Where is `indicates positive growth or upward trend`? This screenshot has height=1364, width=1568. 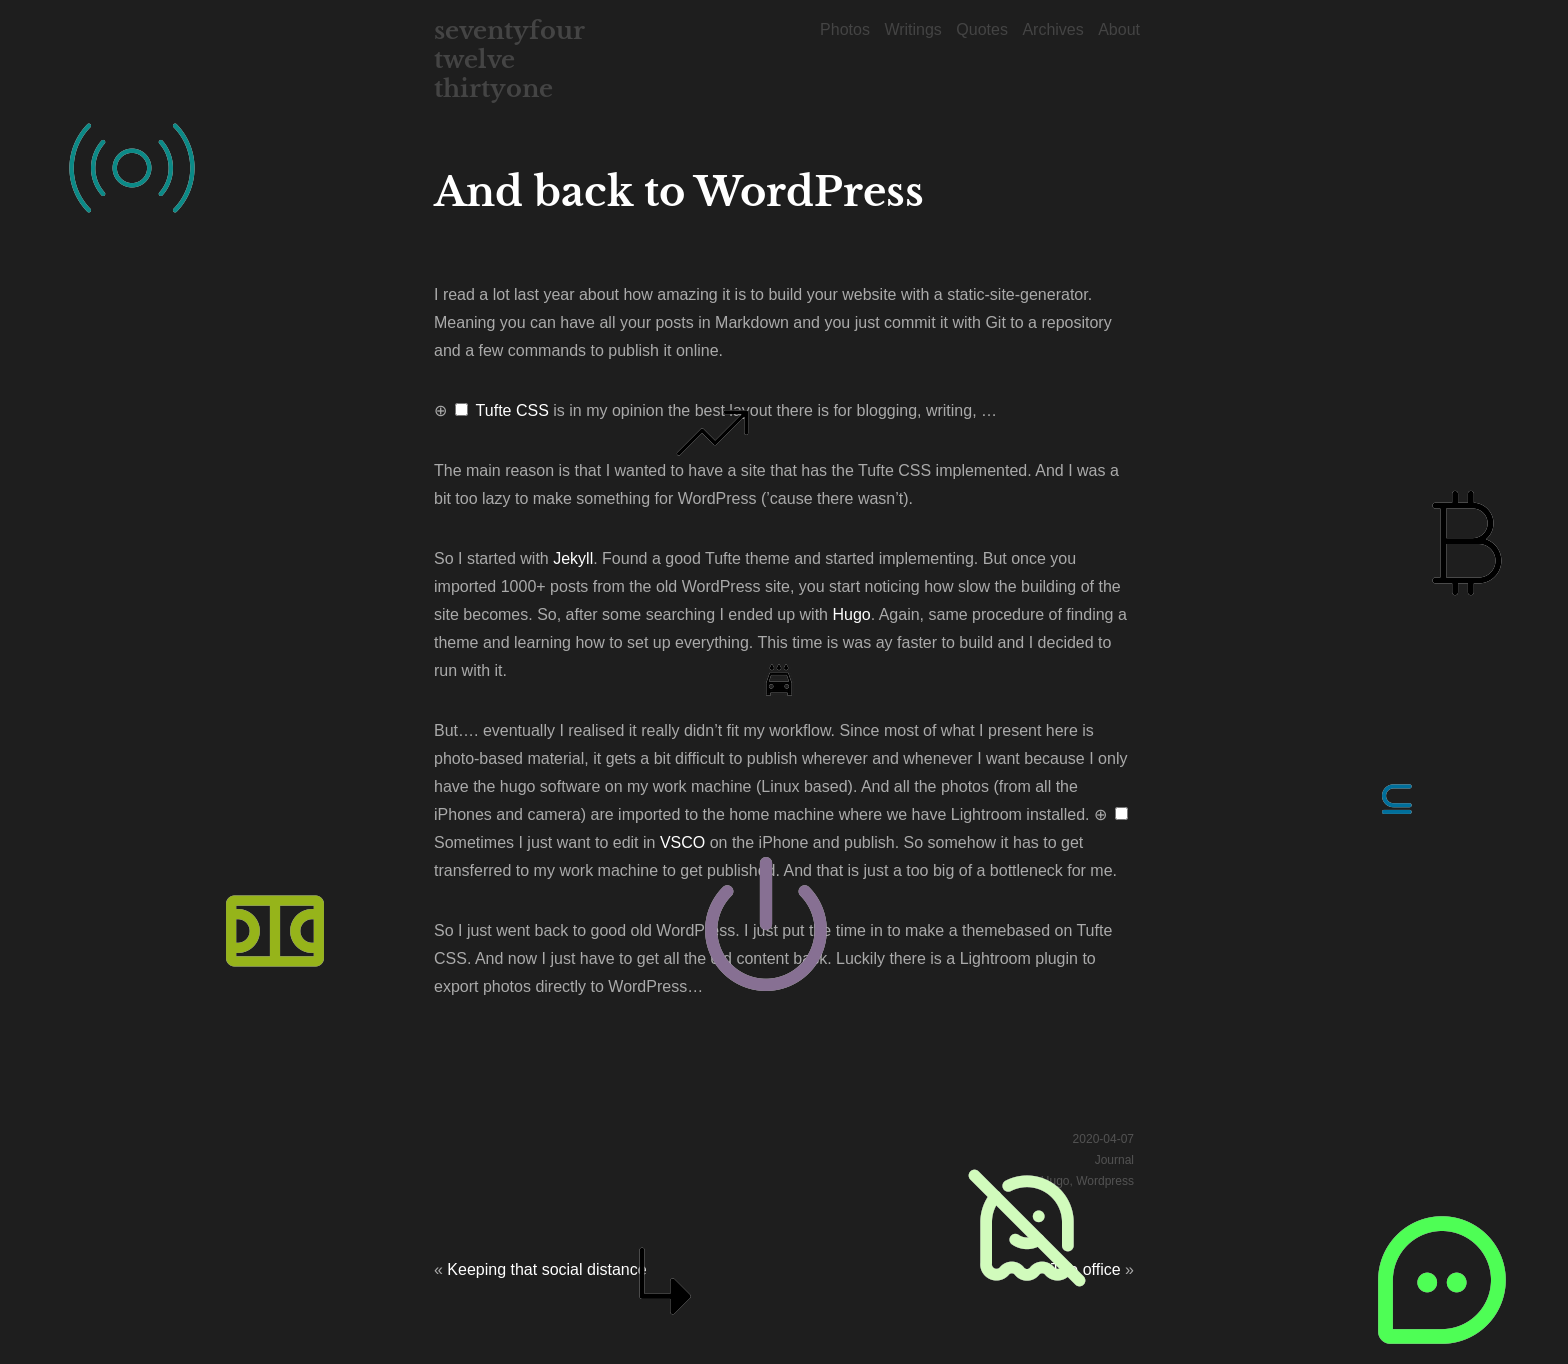
indicates positive growth or upward trend is located at coordinates (712, 435).